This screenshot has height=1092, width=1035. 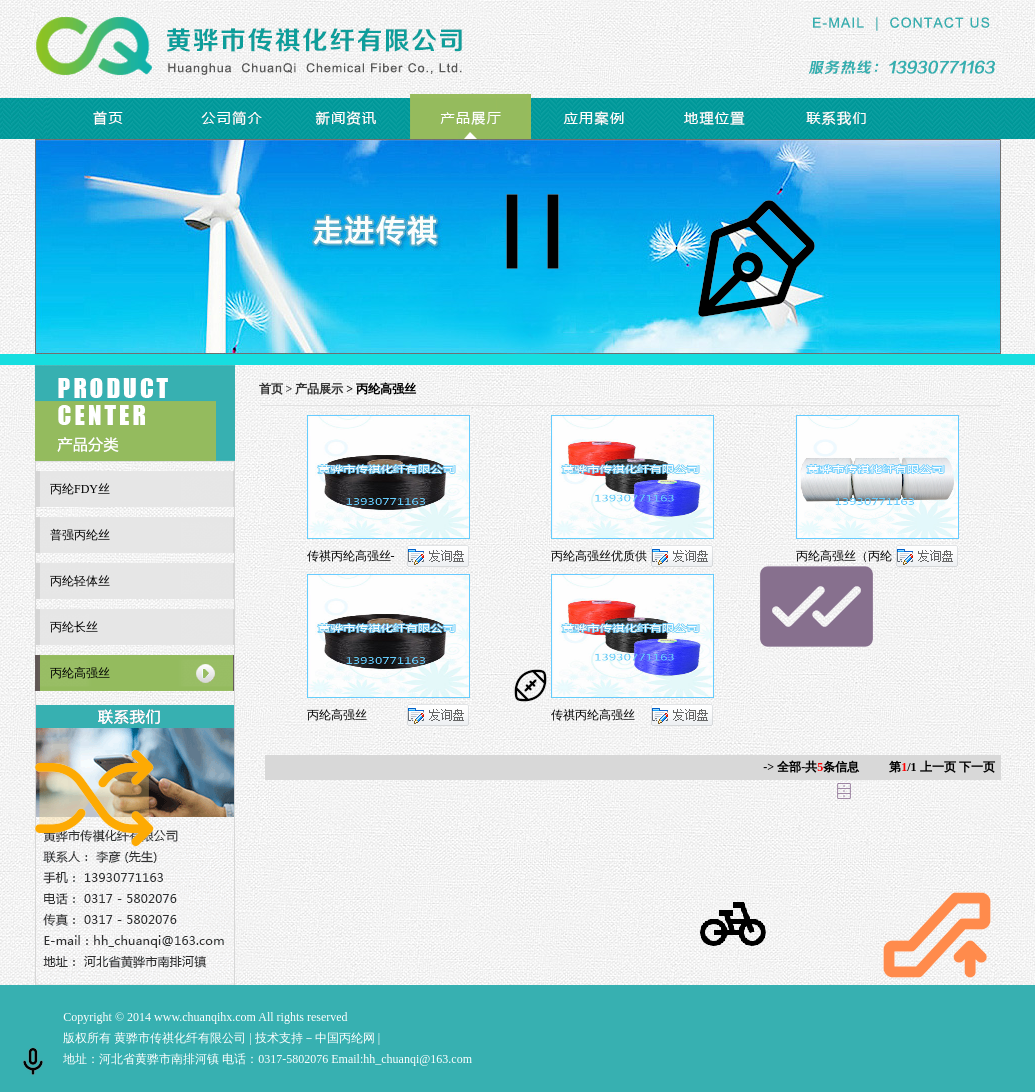 What do you see at coordinates (844, 791) in the screenshot?
I see `browse furniture or home decor items` at bounding box center [844, 791].